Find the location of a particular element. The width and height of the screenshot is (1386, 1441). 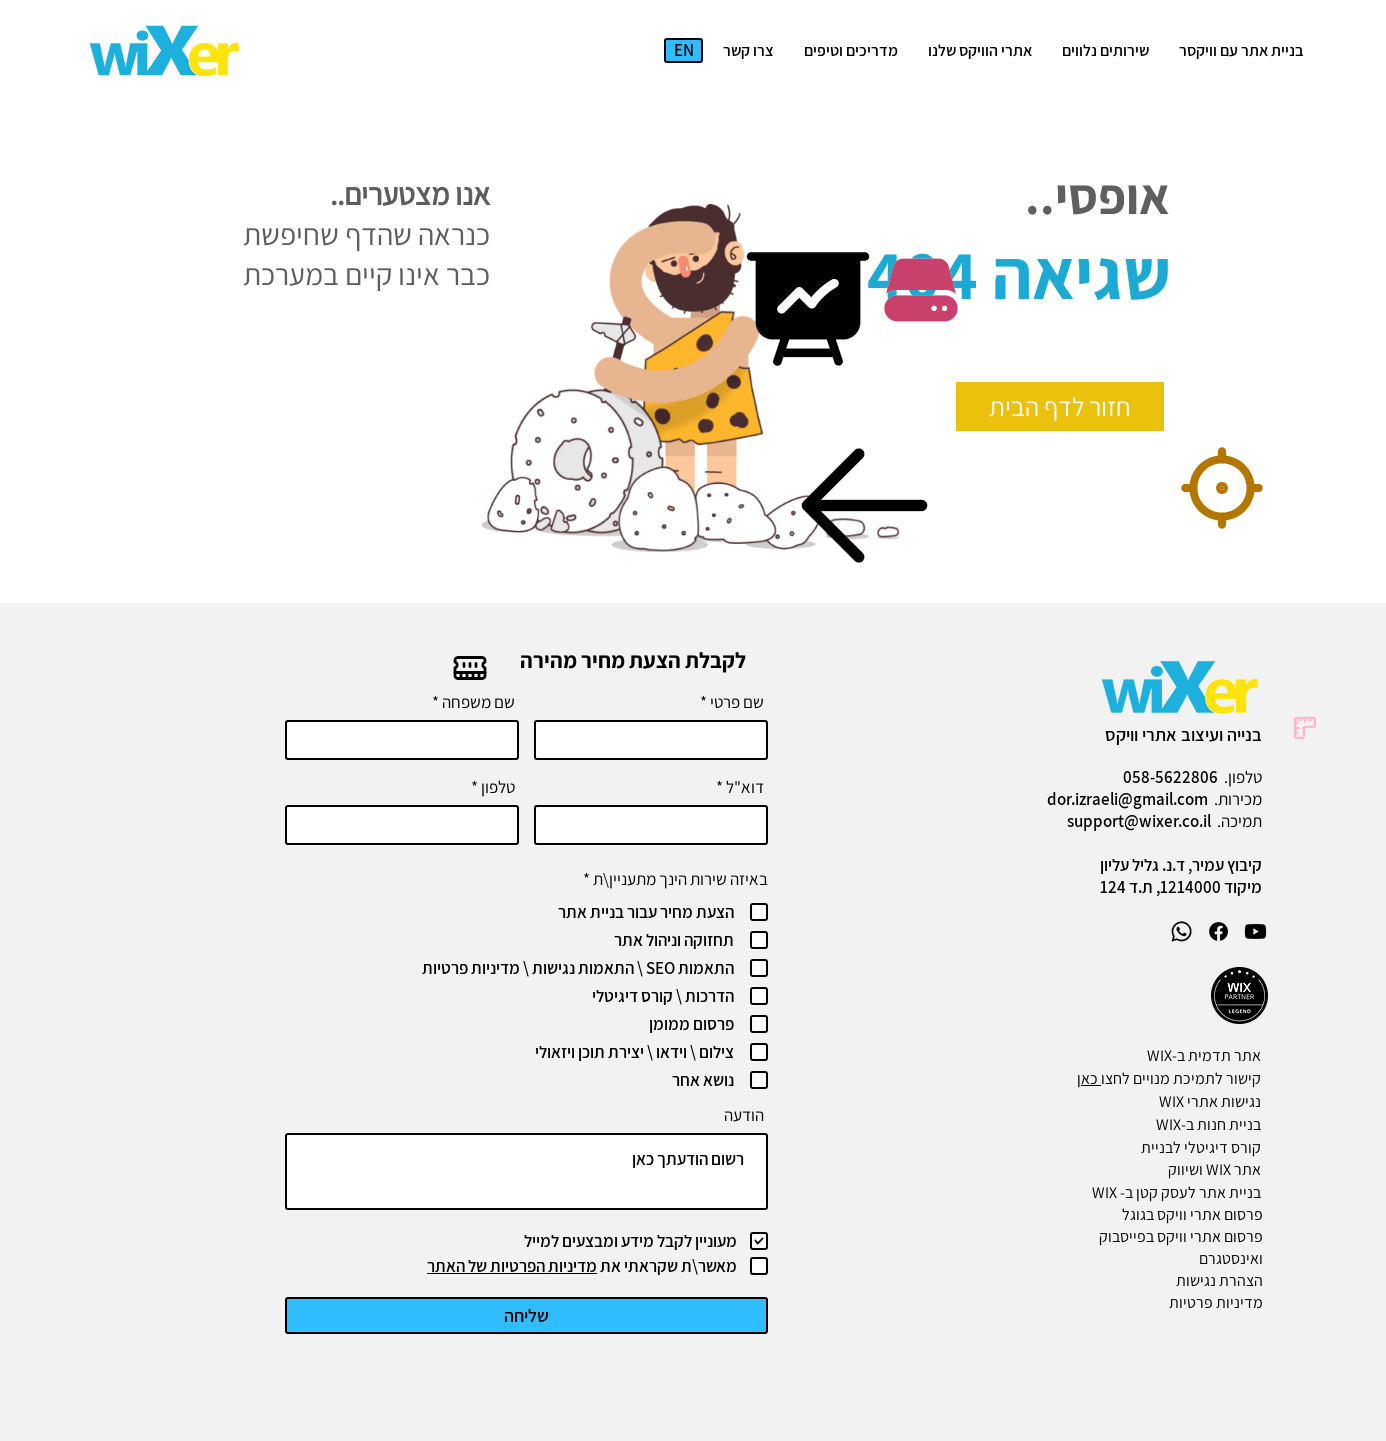

access server settings is located at coordinates (921, 290).